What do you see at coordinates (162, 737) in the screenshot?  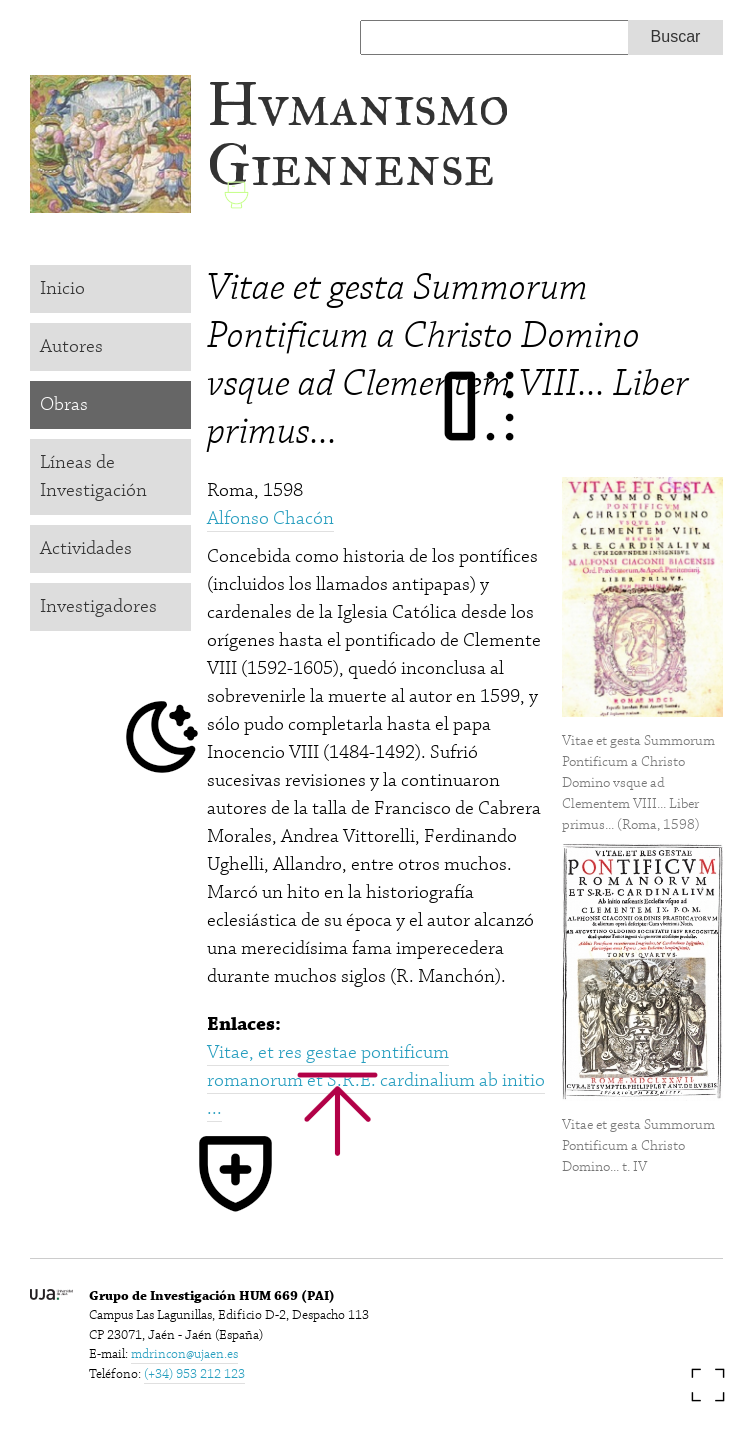 I see `toggle dark mode or night theme` at bounding box center [162, 737].